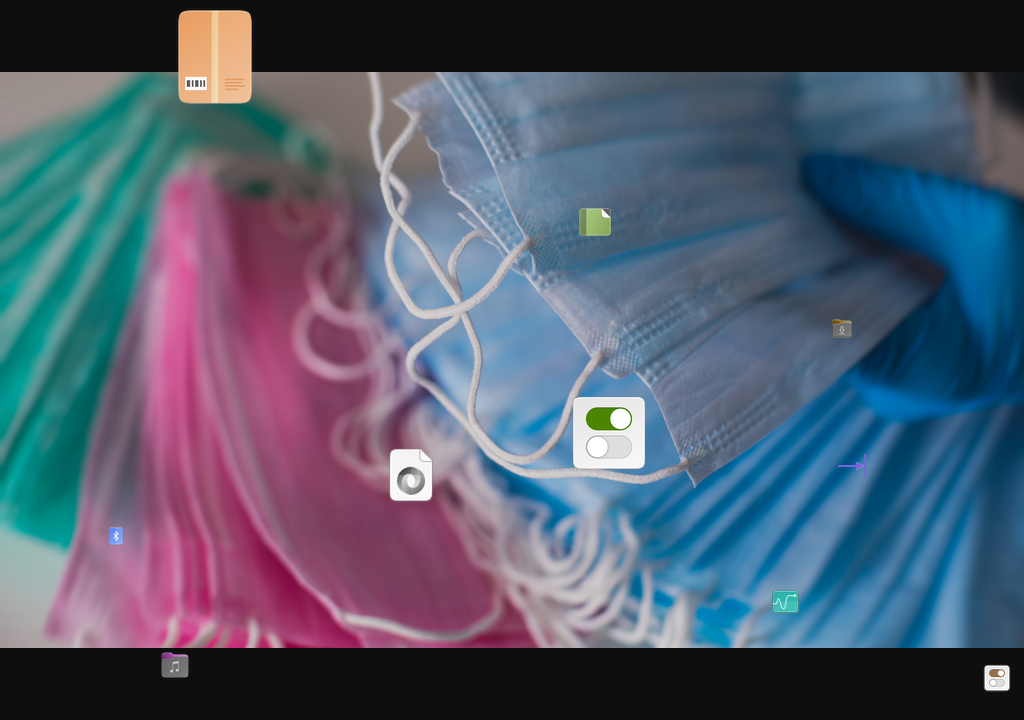 This screenshot has height=720, width=1024. I want to click on open your music folder, so click(175, 665).